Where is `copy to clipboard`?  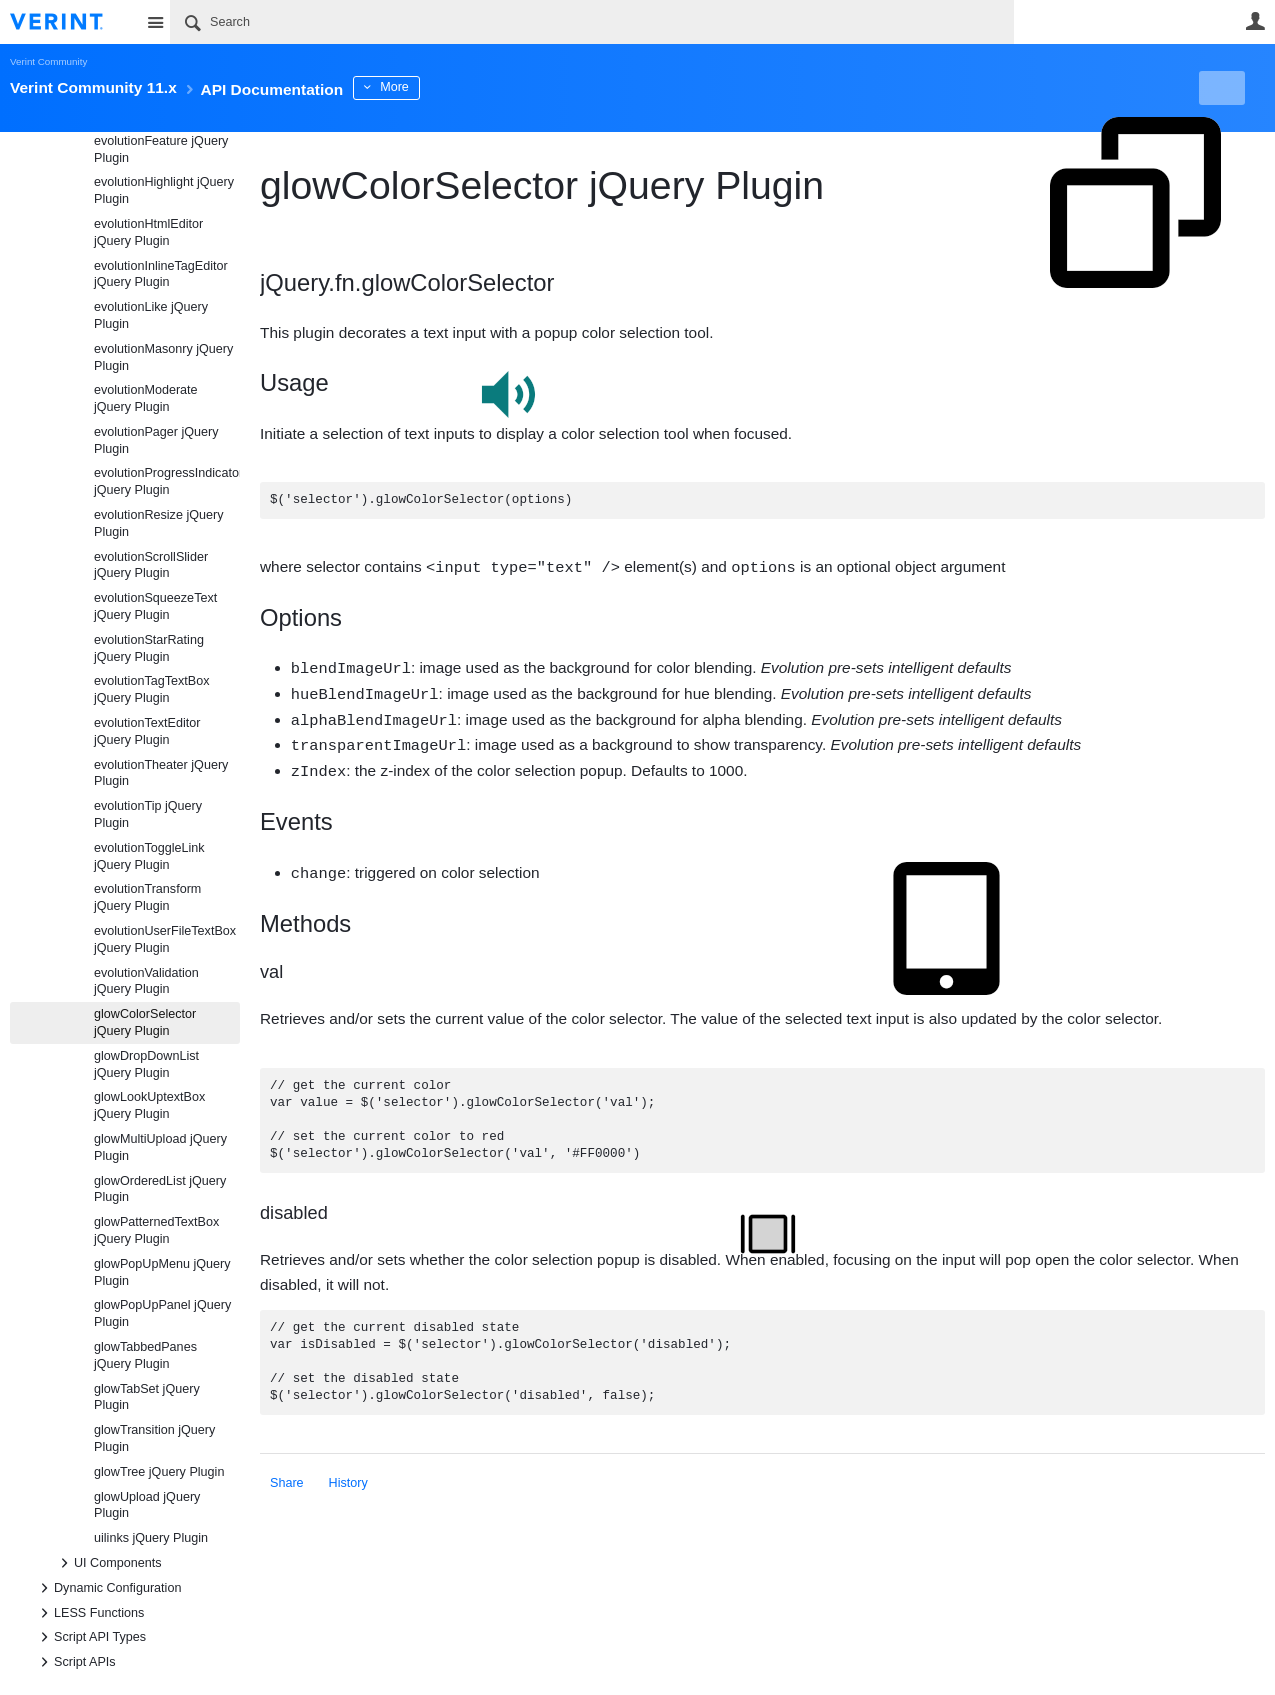
copy to clipboard is located at coordinates (1135, 202).